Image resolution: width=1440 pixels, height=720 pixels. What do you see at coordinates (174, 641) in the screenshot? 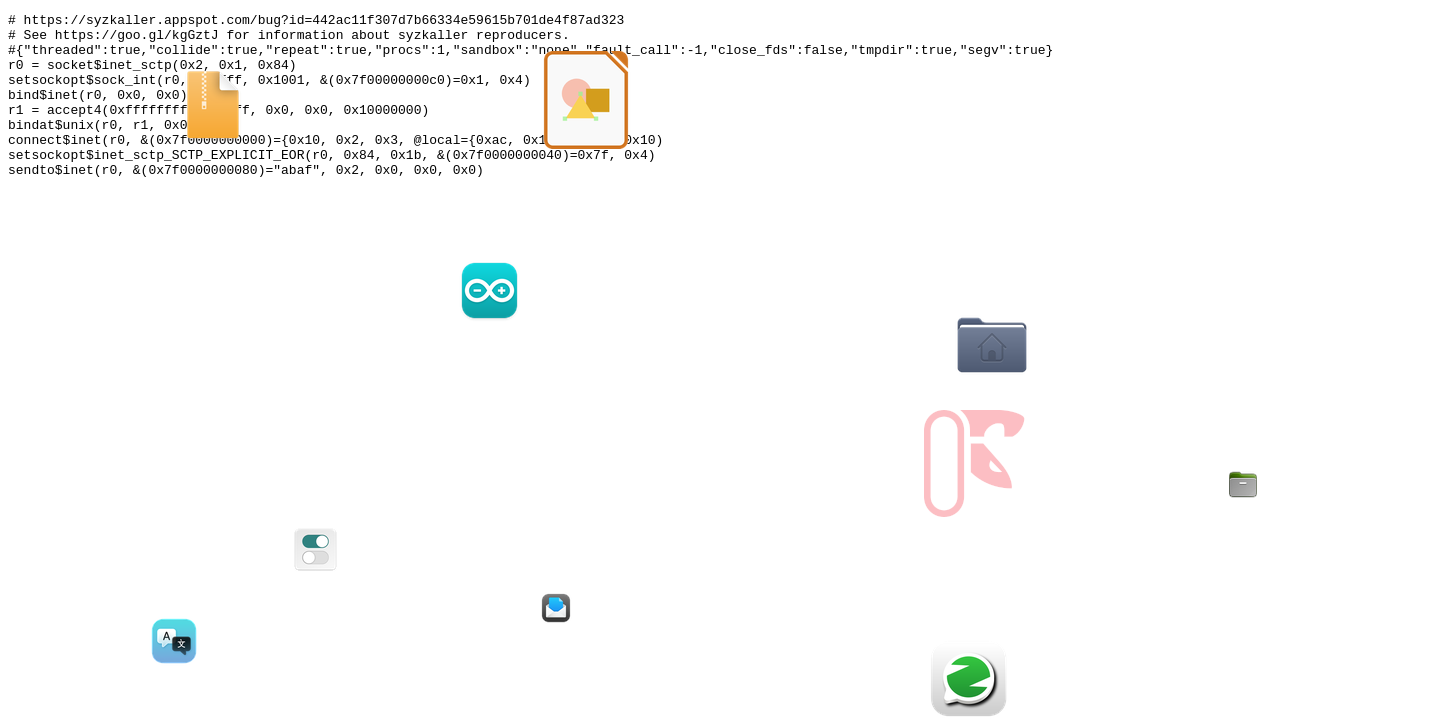
I see `open the translate app` at bounding box center [174, 641].